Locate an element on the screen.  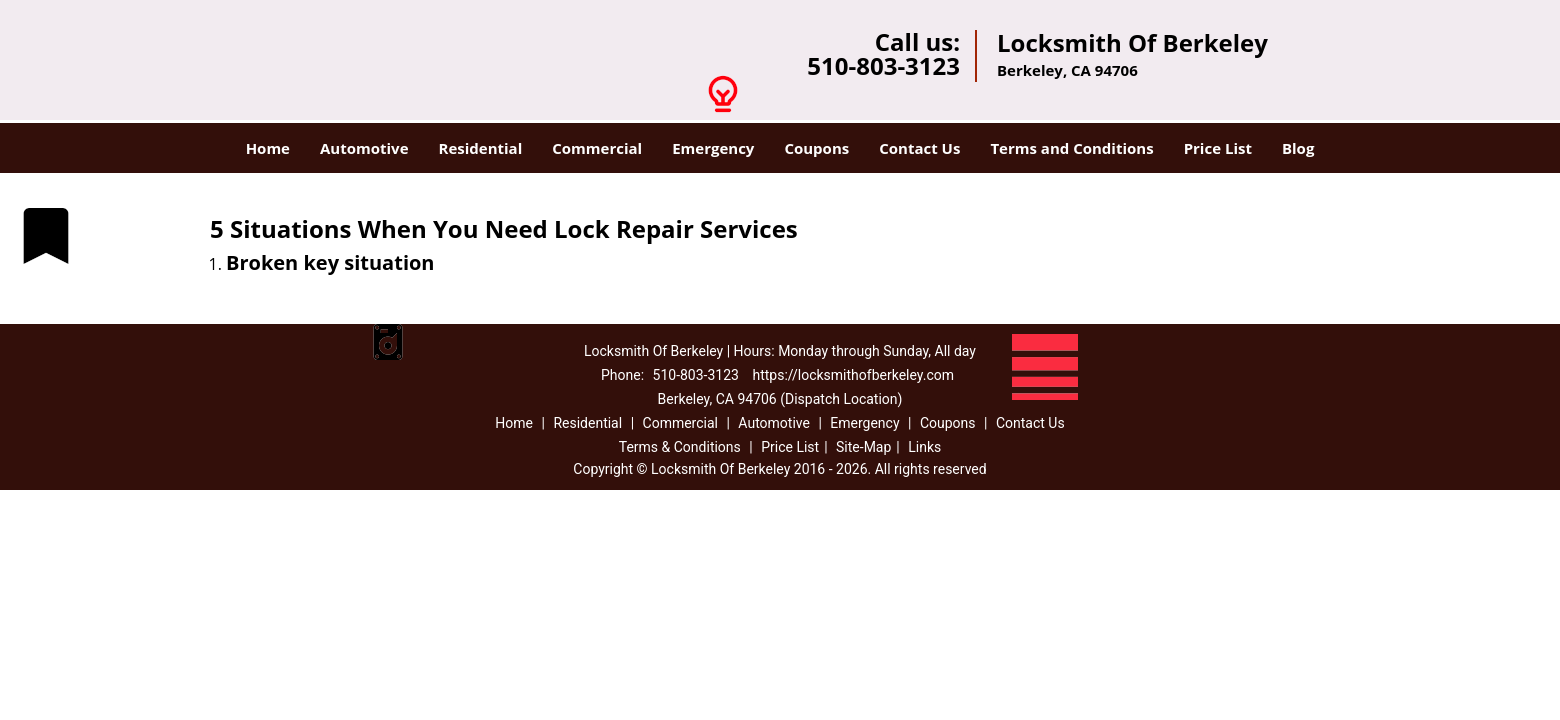
access tips or helpful suggestions is located at coordinates (723, 94).